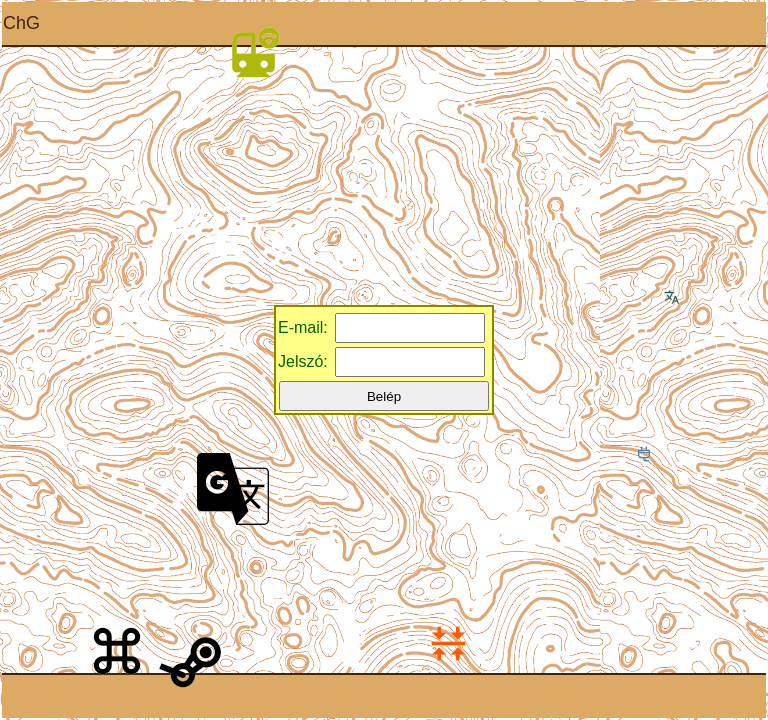 The height and width of the screenshot is (720, 768). Describe the element at coordinates (644, 454) in the screenshot. I see `connect to a power source` at that location.